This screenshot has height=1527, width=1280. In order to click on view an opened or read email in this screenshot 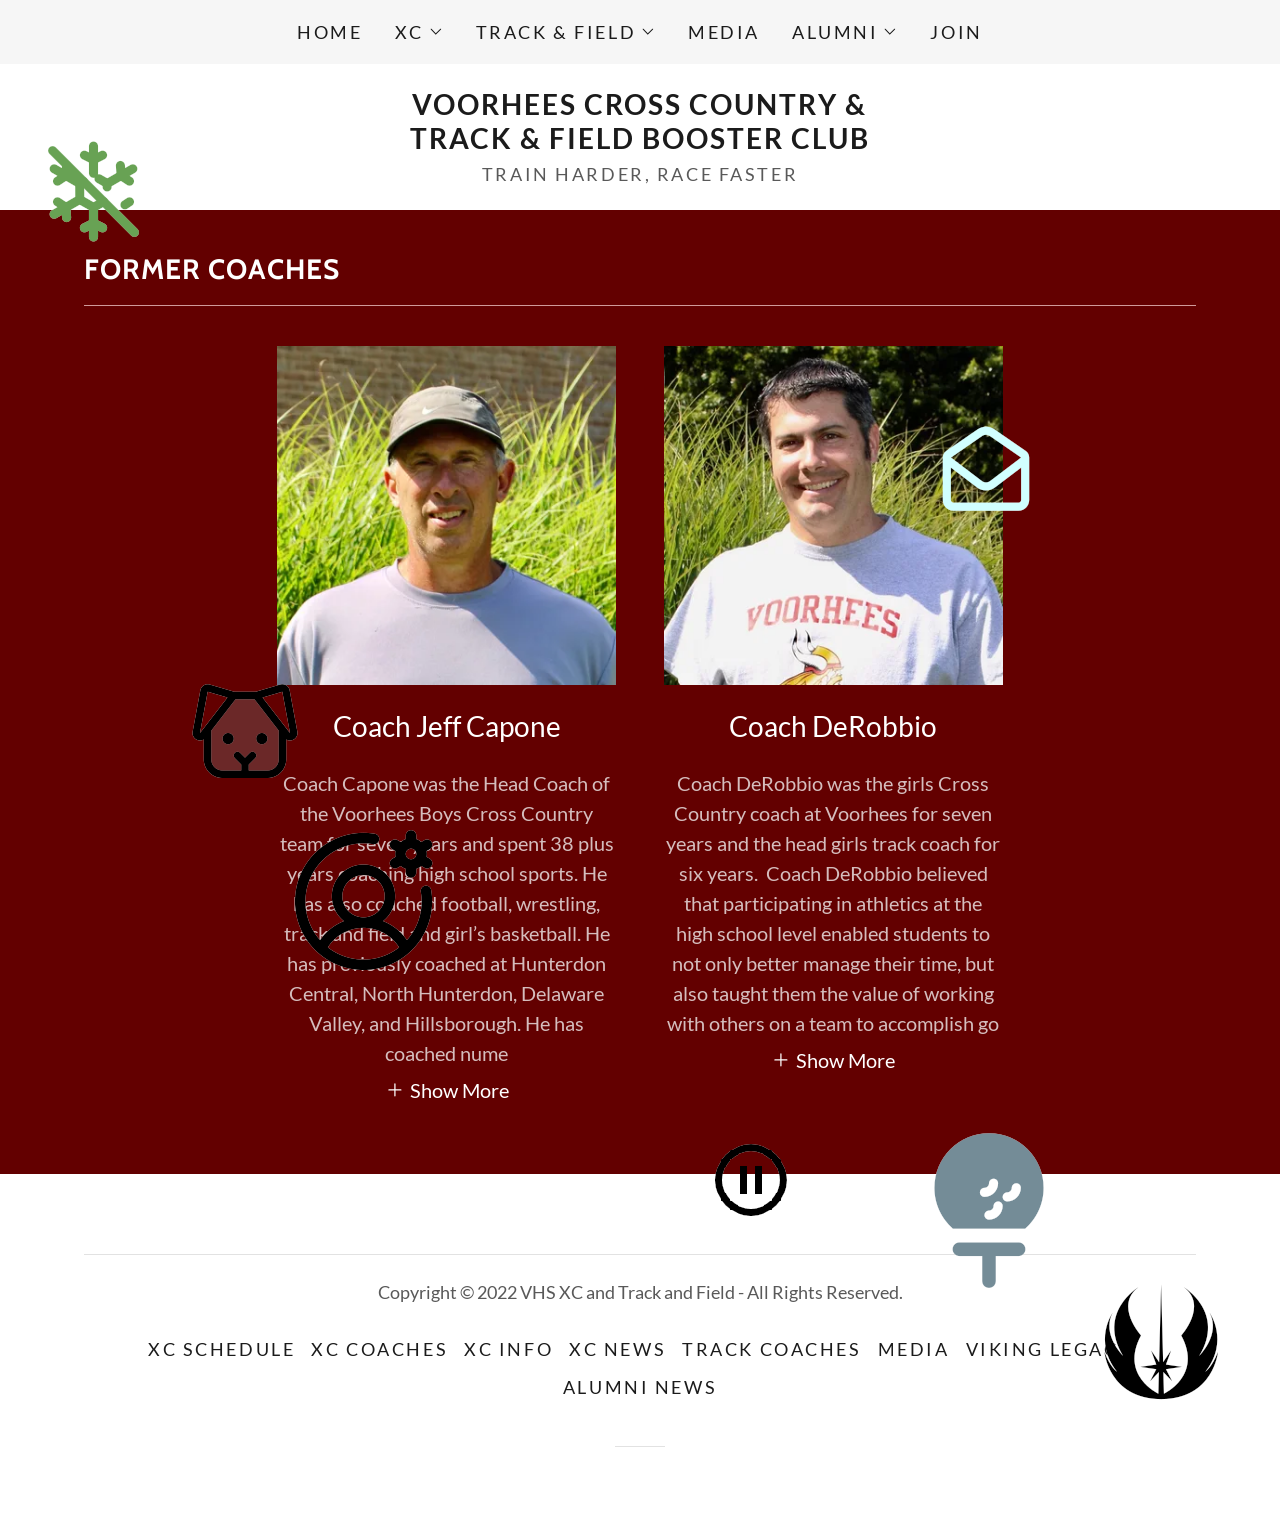, I will do `click(986, 473)`.